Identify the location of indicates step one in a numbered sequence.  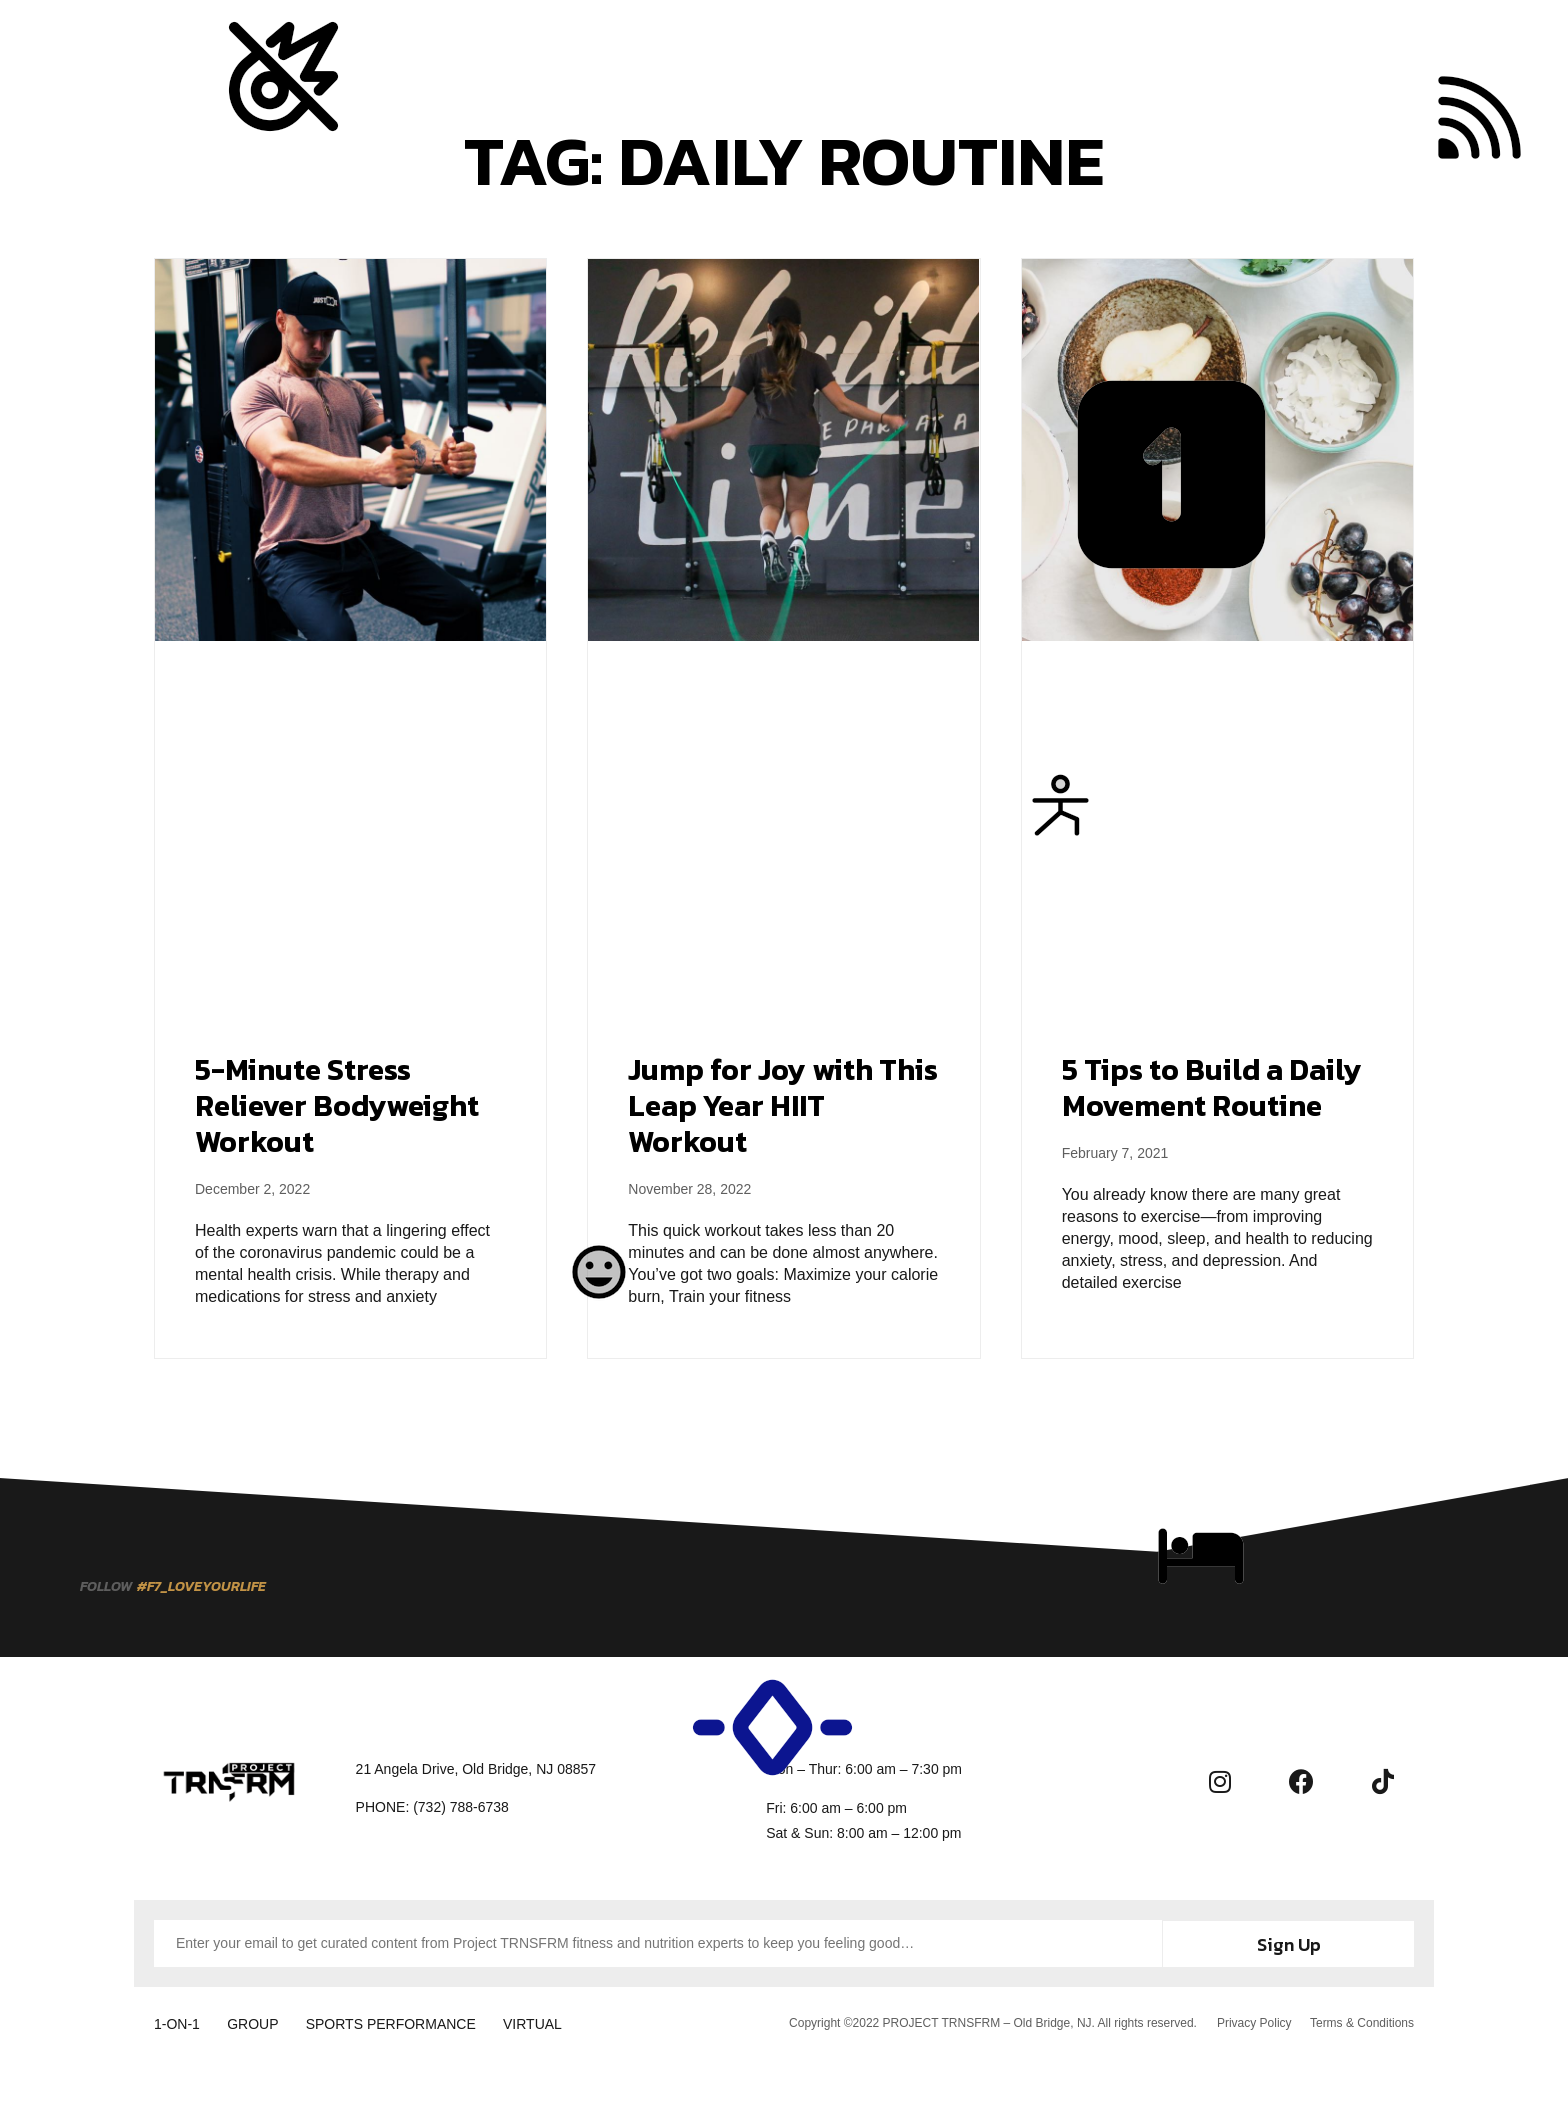
(1171, 474).